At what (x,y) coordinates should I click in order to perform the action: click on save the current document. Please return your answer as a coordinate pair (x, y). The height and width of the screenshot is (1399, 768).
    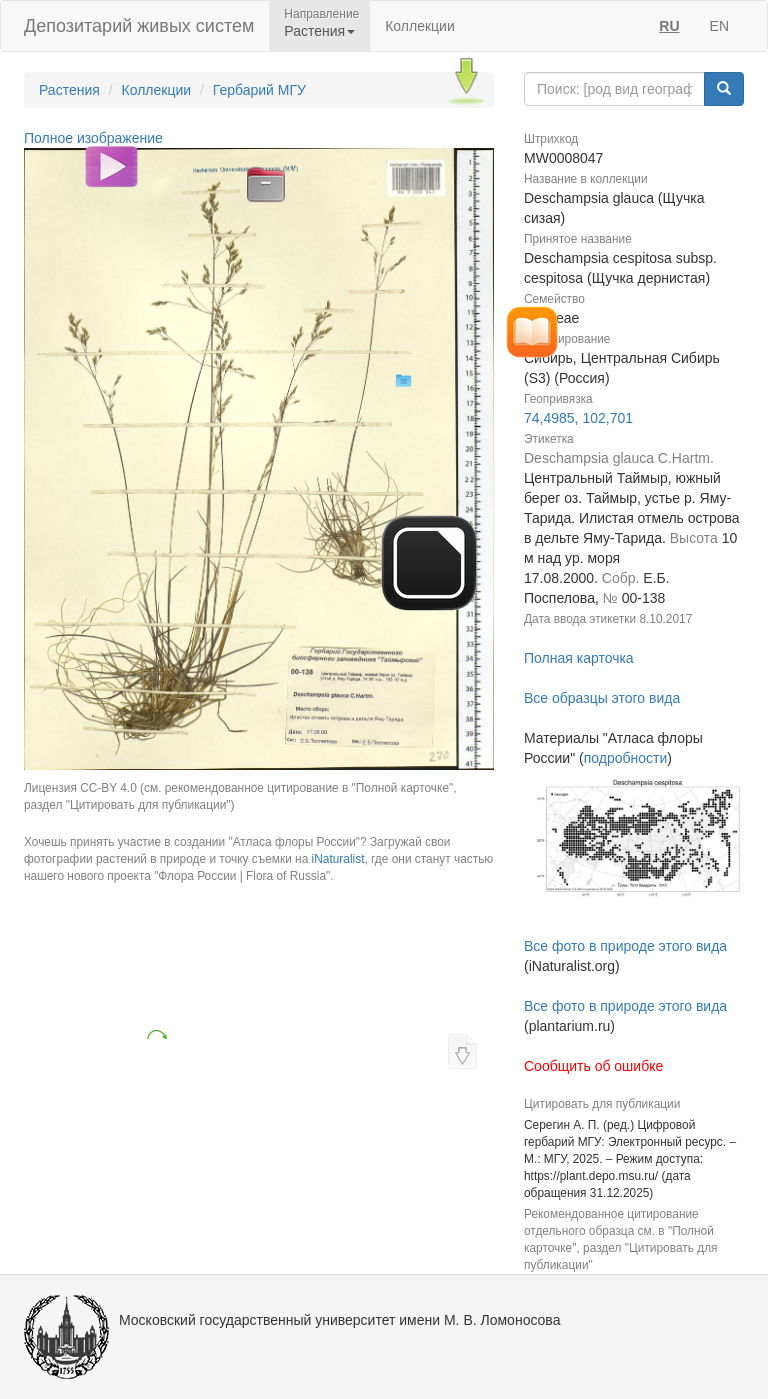
    Looking at the image, I should click on (466, 76).